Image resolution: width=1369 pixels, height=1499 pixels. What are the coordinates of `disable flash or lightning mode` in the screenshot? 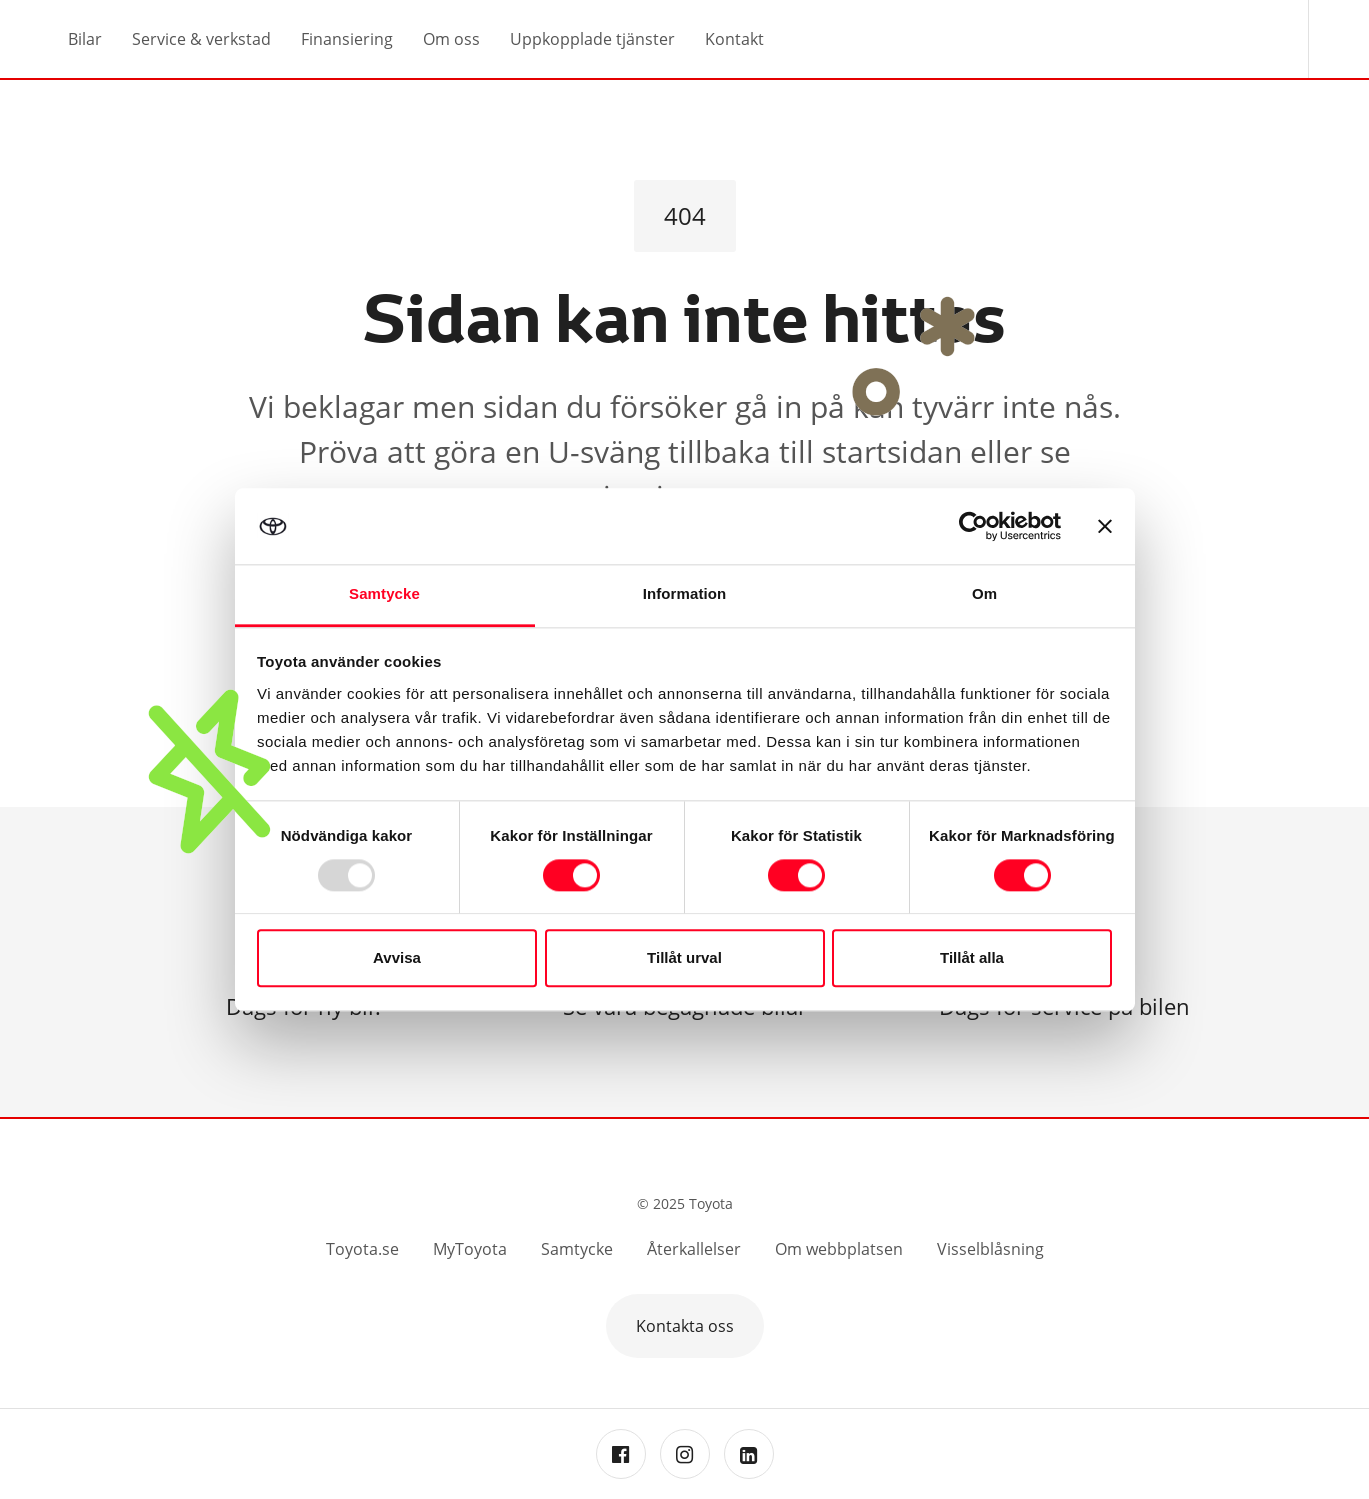 It's located at (209, 771).